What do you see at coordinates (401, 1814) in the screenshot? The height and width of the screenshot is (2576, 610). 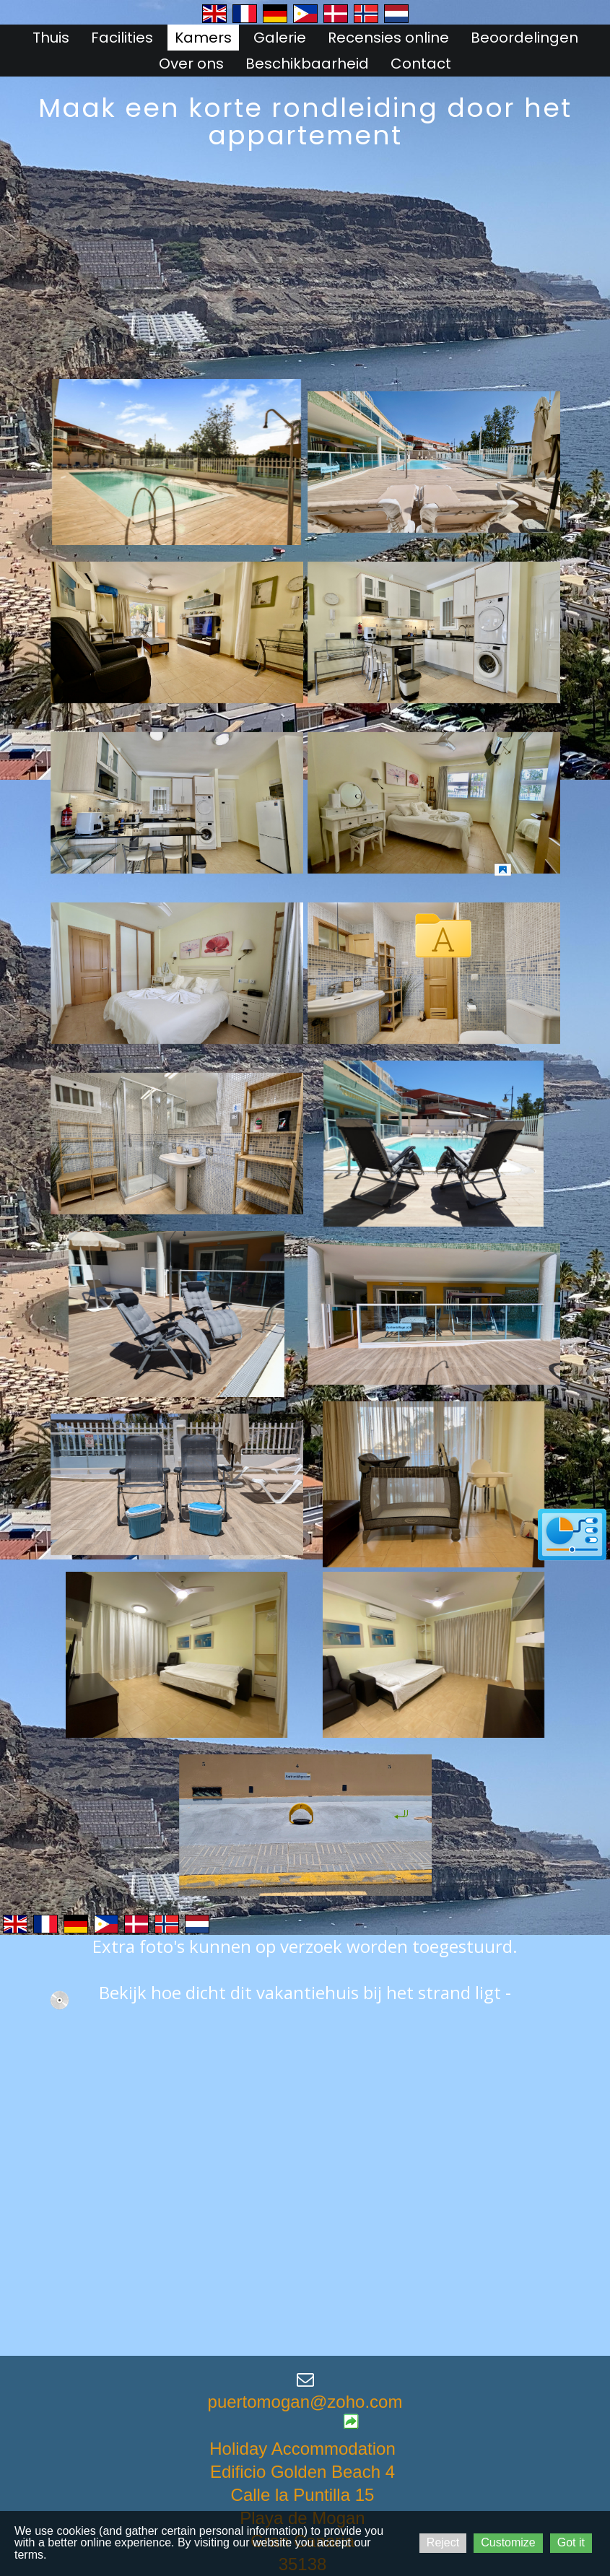 I see `reply to all recipients of an email` at bounding box center [401, 1814].